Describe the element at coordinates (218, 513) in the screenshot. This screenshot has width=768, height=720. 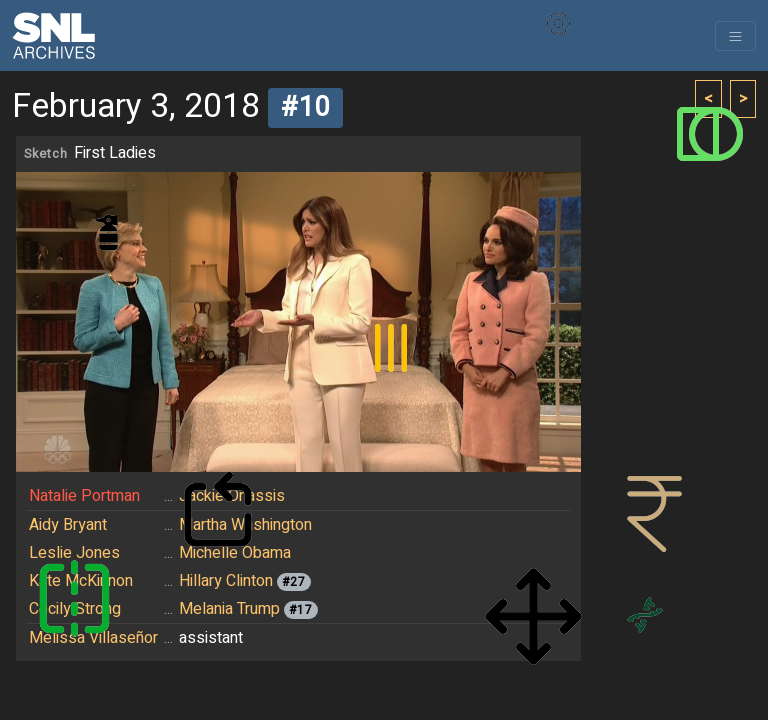
I see `rotate image or content counter-clockwise` at that location.